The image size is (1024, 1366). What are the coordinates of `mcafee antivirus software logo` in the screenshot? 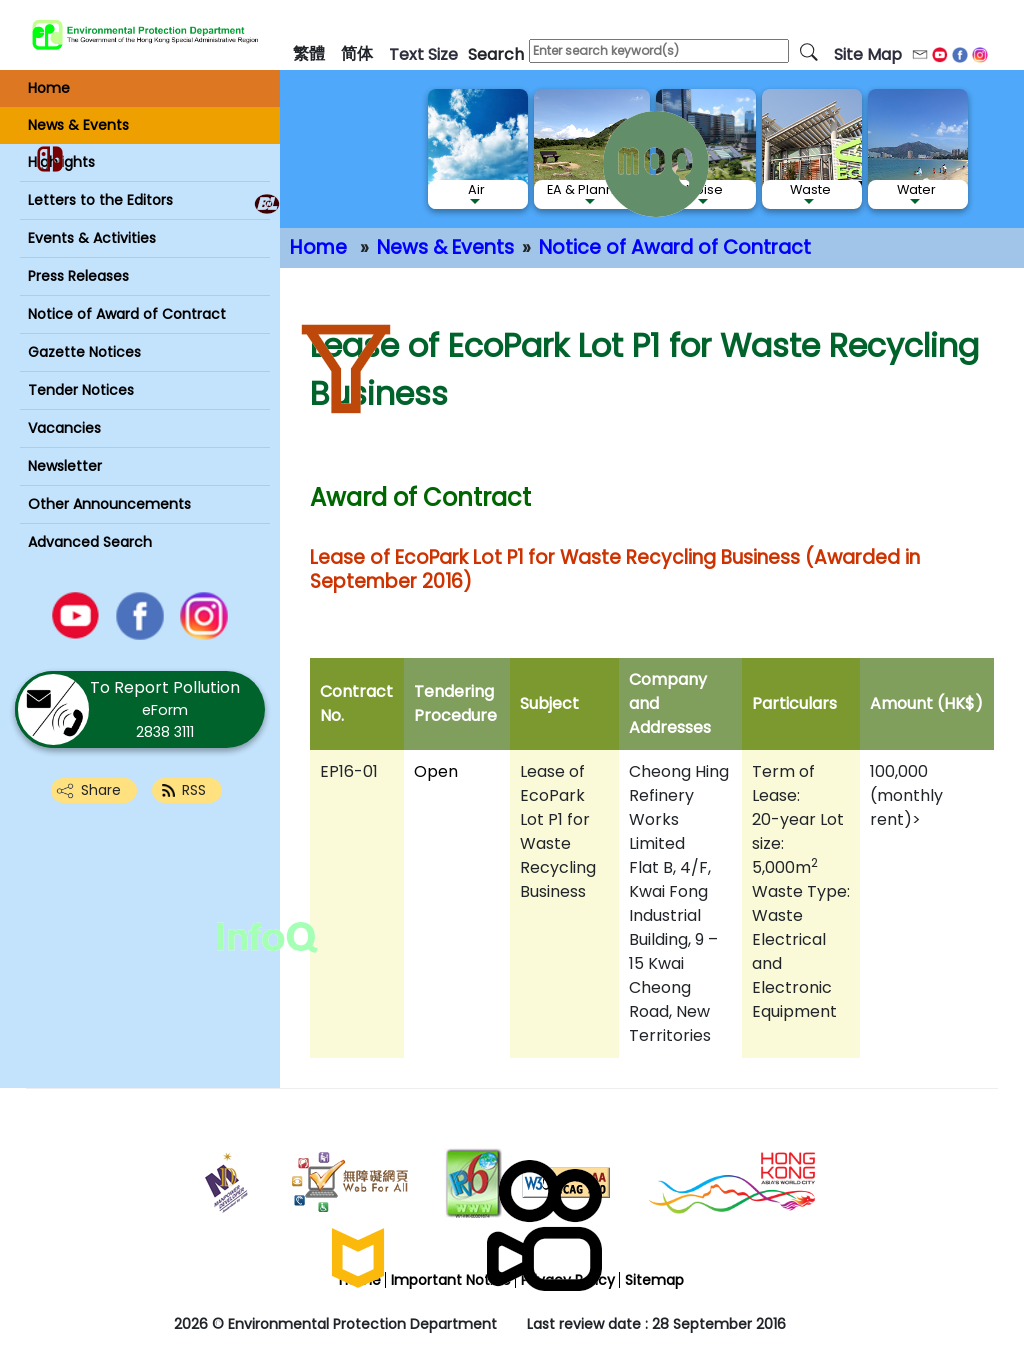 It's located at (358, 1258).